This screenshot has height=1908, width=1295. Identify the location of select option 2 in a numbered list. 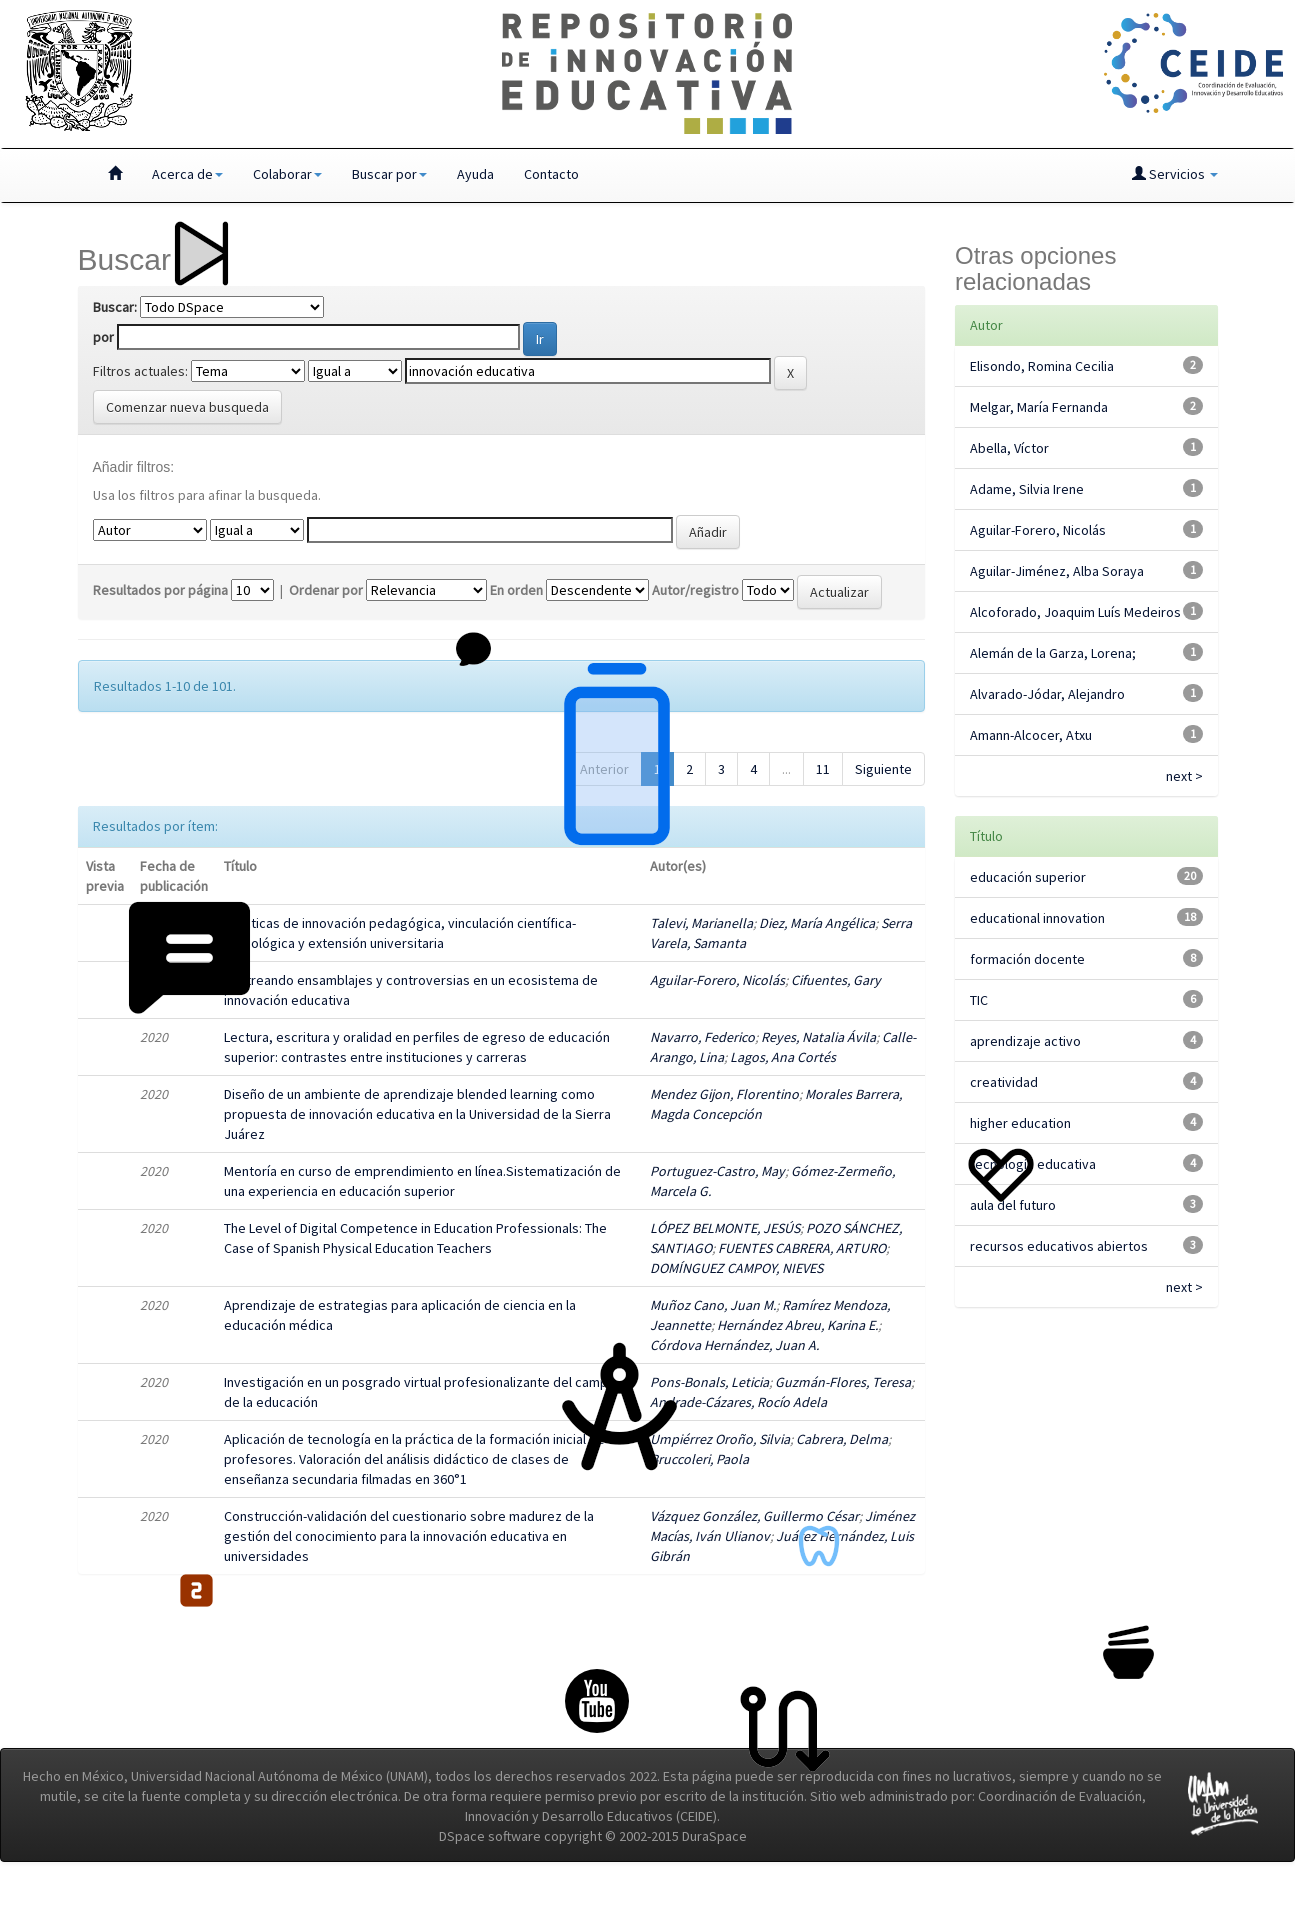
(196, 1590).